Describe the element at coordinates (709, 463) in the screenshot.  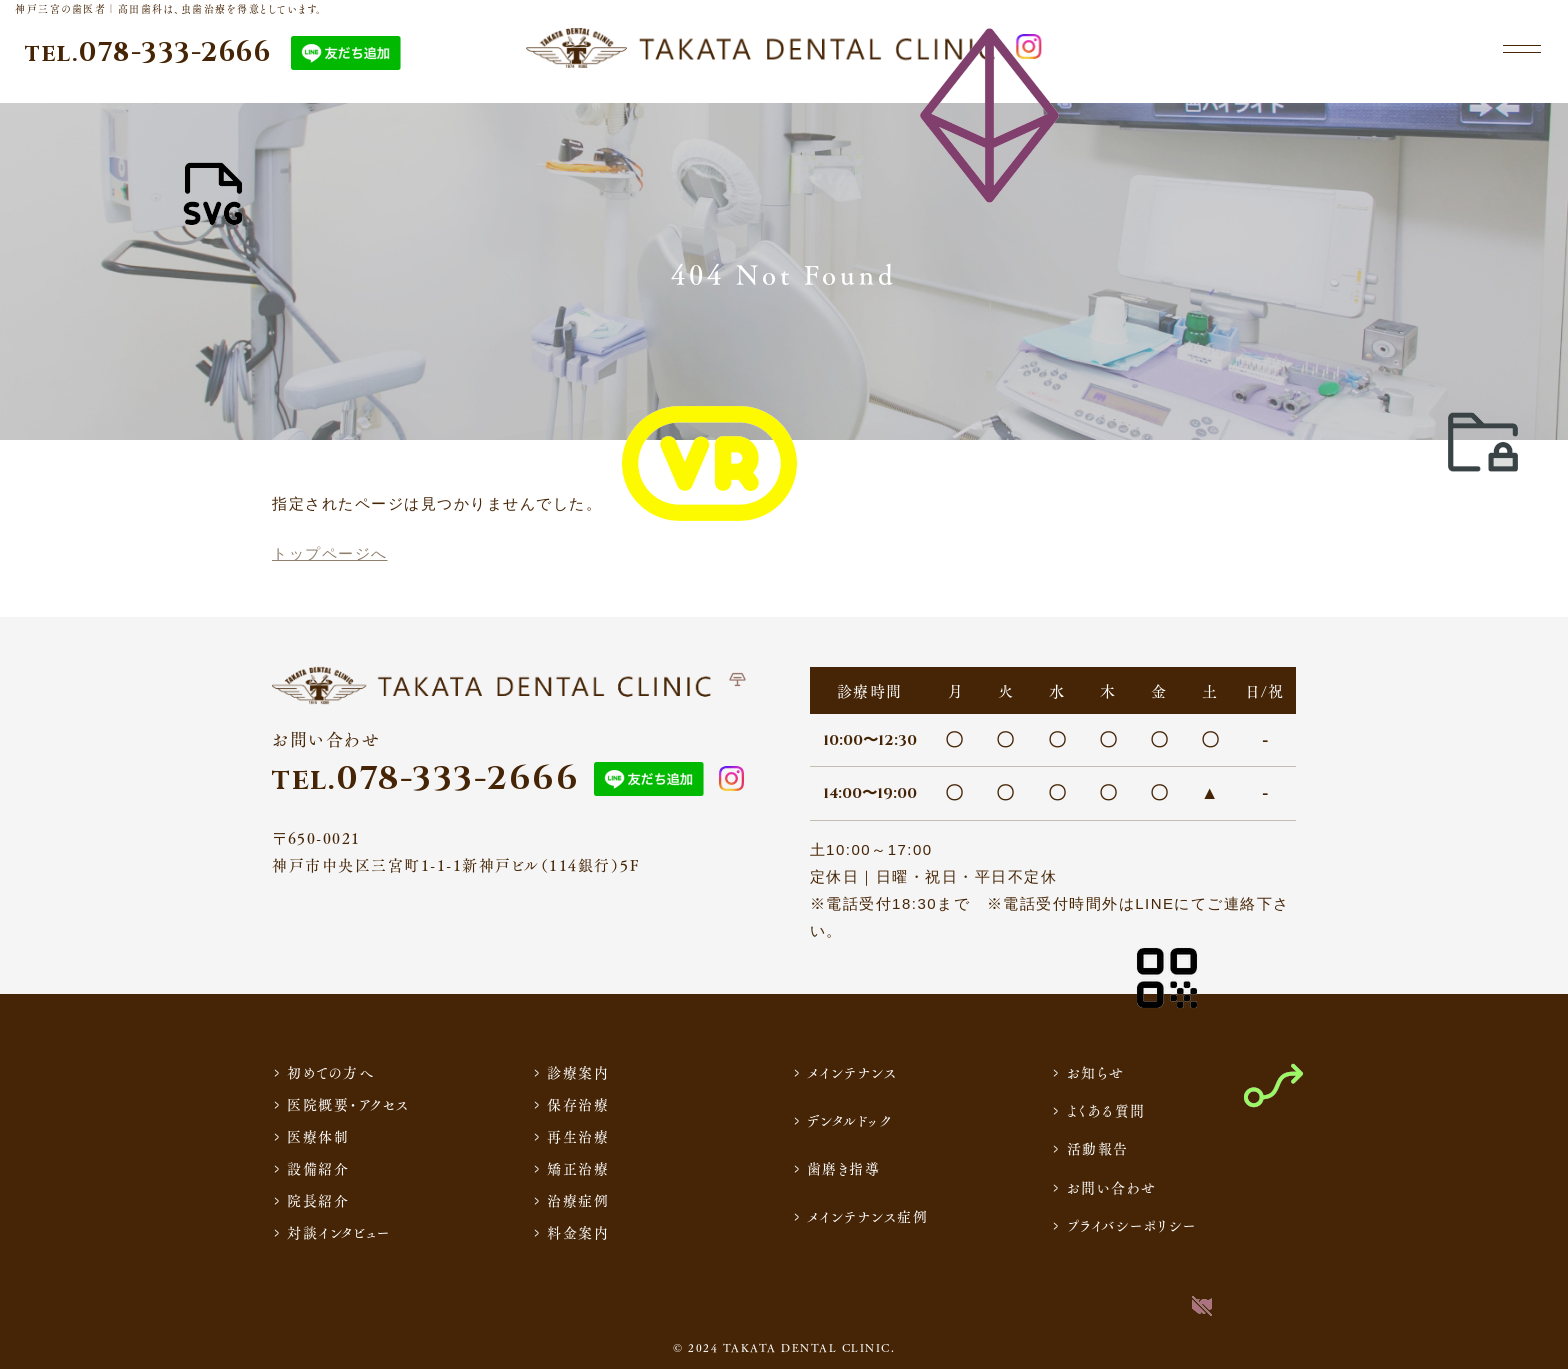
I see `access virtual reality mode or settings` at that location.